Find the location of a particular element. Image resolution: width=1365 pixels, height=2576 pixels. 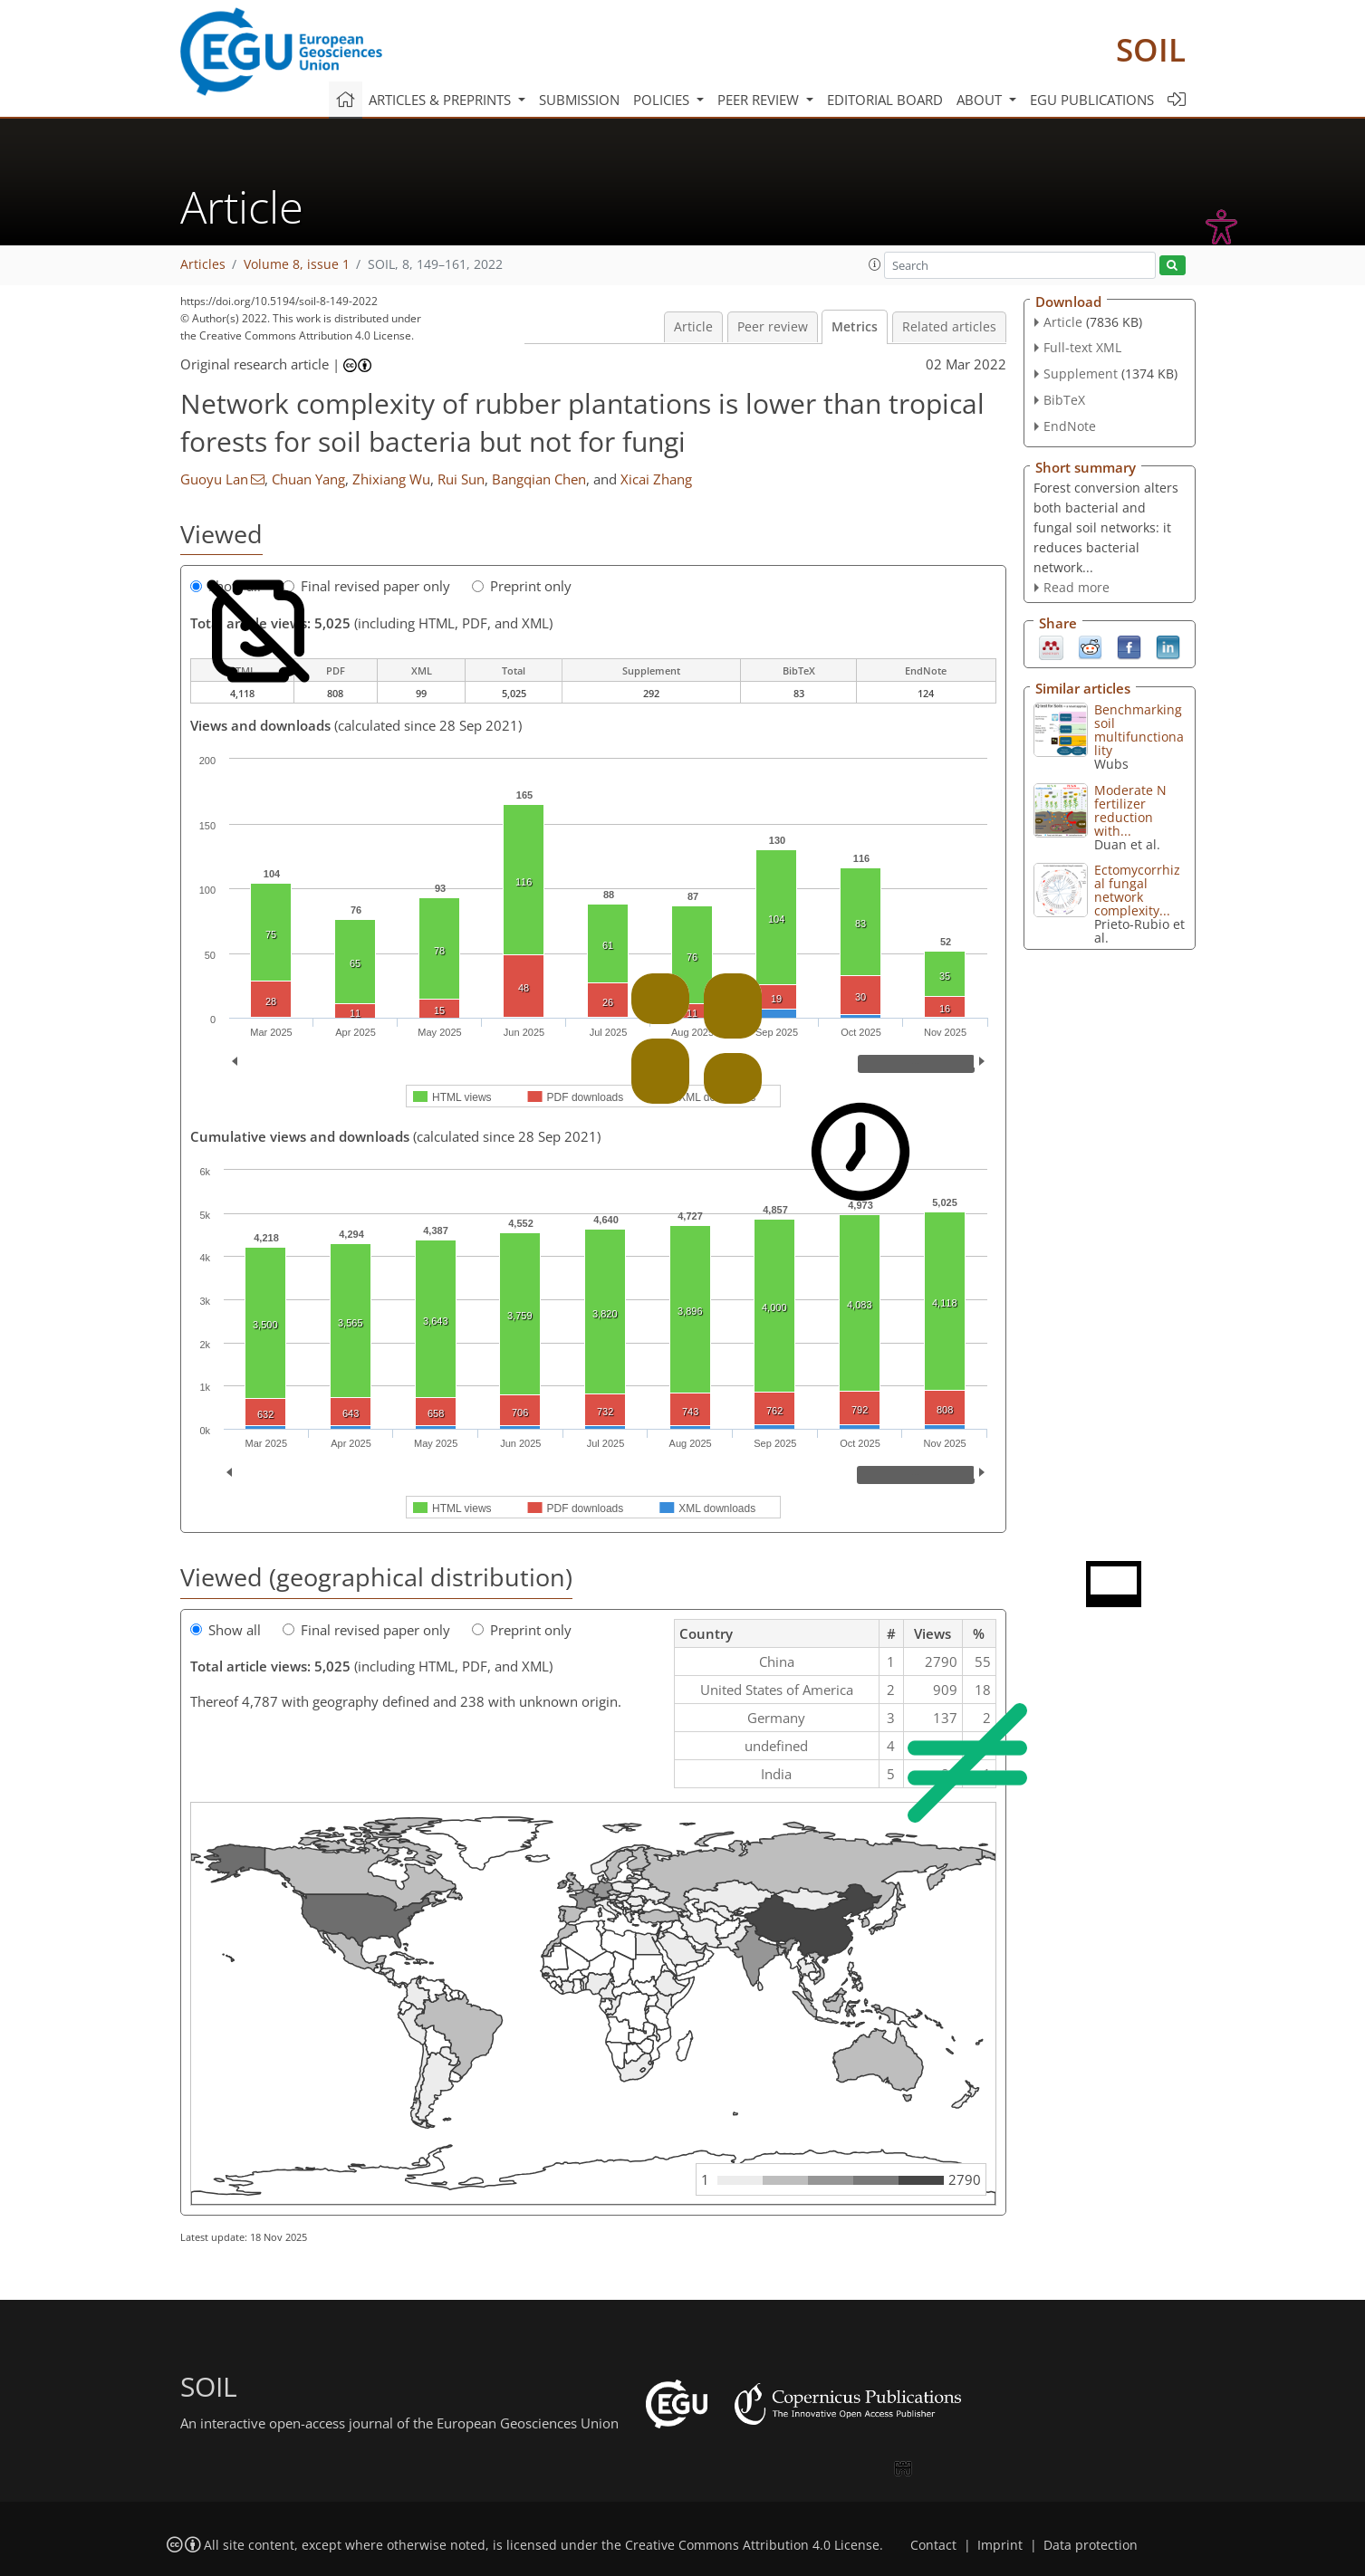

view time or clock settings is located at coordinates (860, 1152).